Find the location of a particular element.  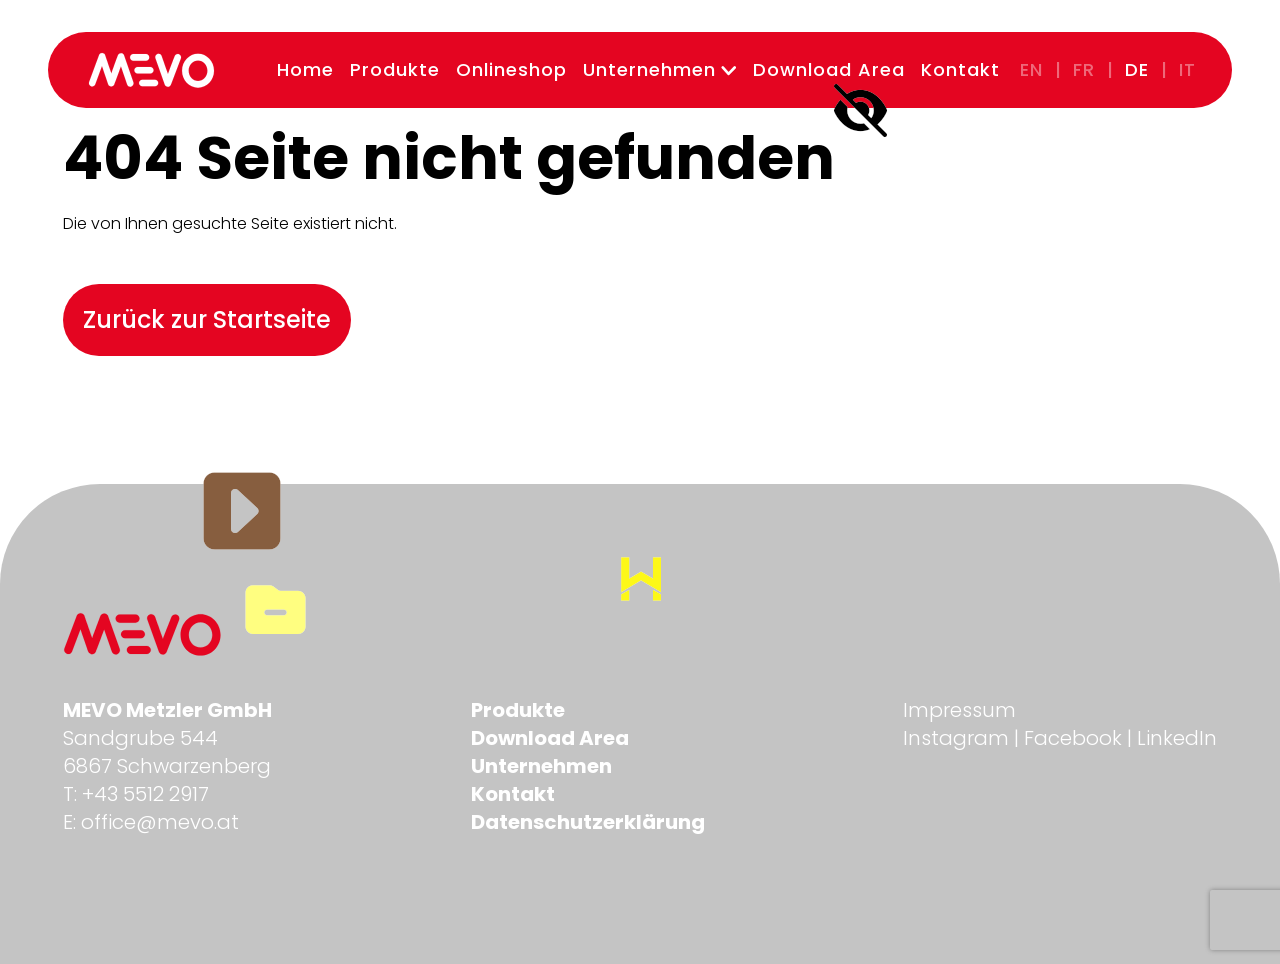

hide password or sensitive content is located at coordinates (860, 110).